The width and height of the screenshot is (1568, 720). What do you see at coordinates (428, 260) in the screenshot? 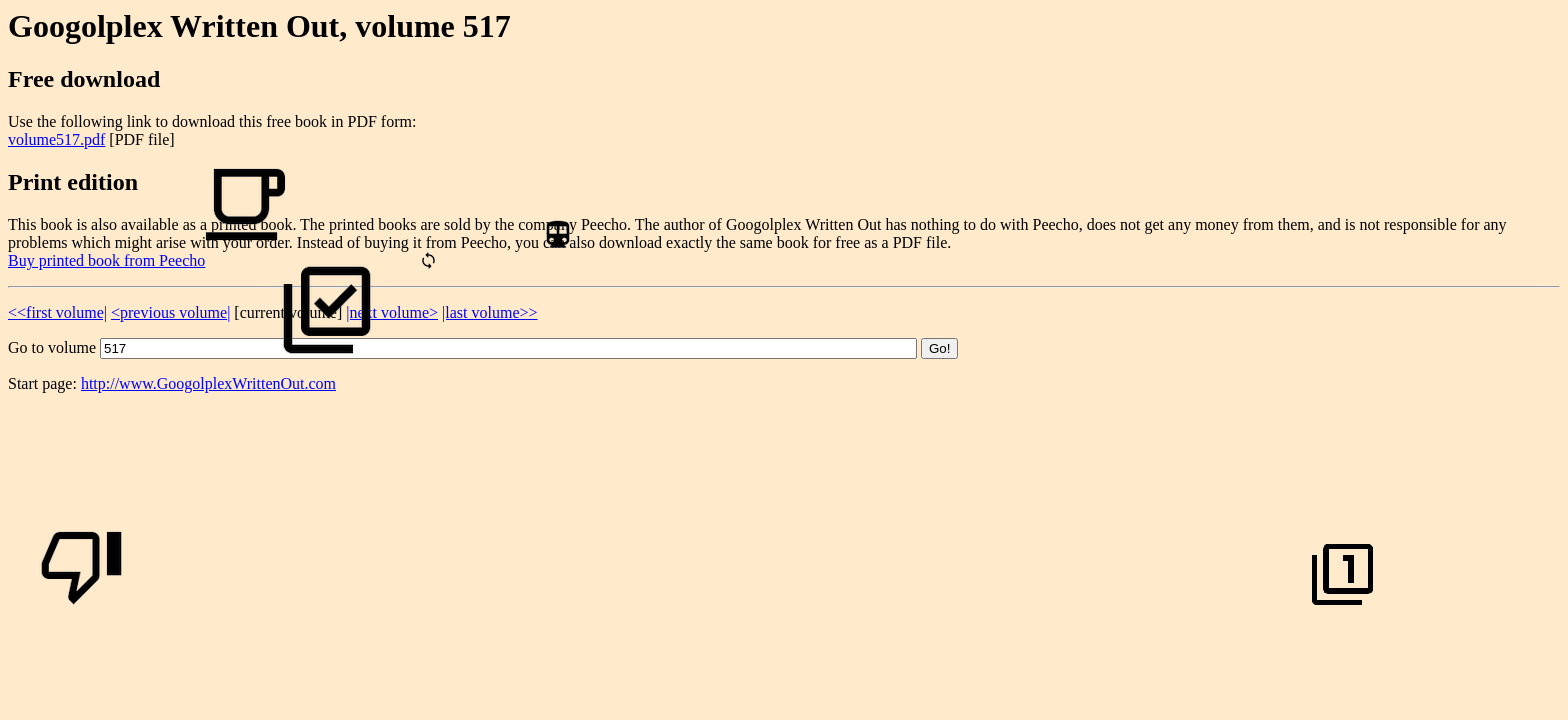
I see `repeat or loop playback` at bounding box center [428, 260].